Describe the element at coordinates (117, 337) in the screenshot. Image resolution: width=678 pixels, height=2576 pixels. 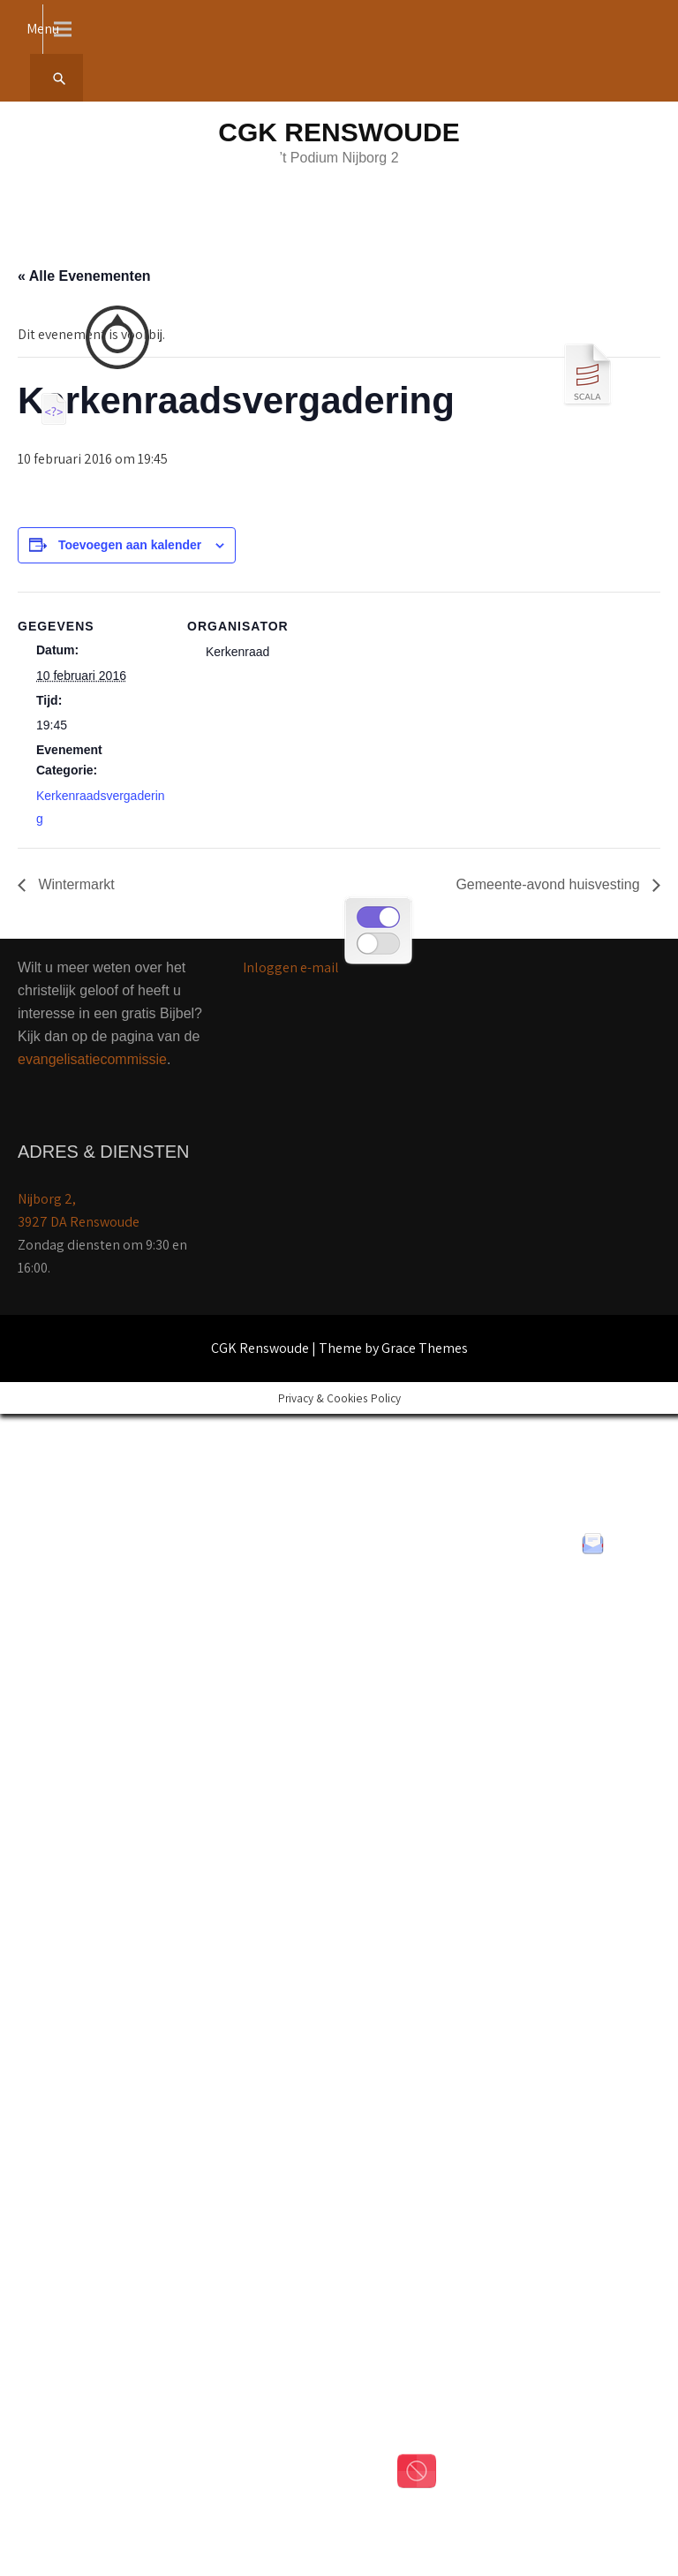
I see `access privacy settings` at that location.